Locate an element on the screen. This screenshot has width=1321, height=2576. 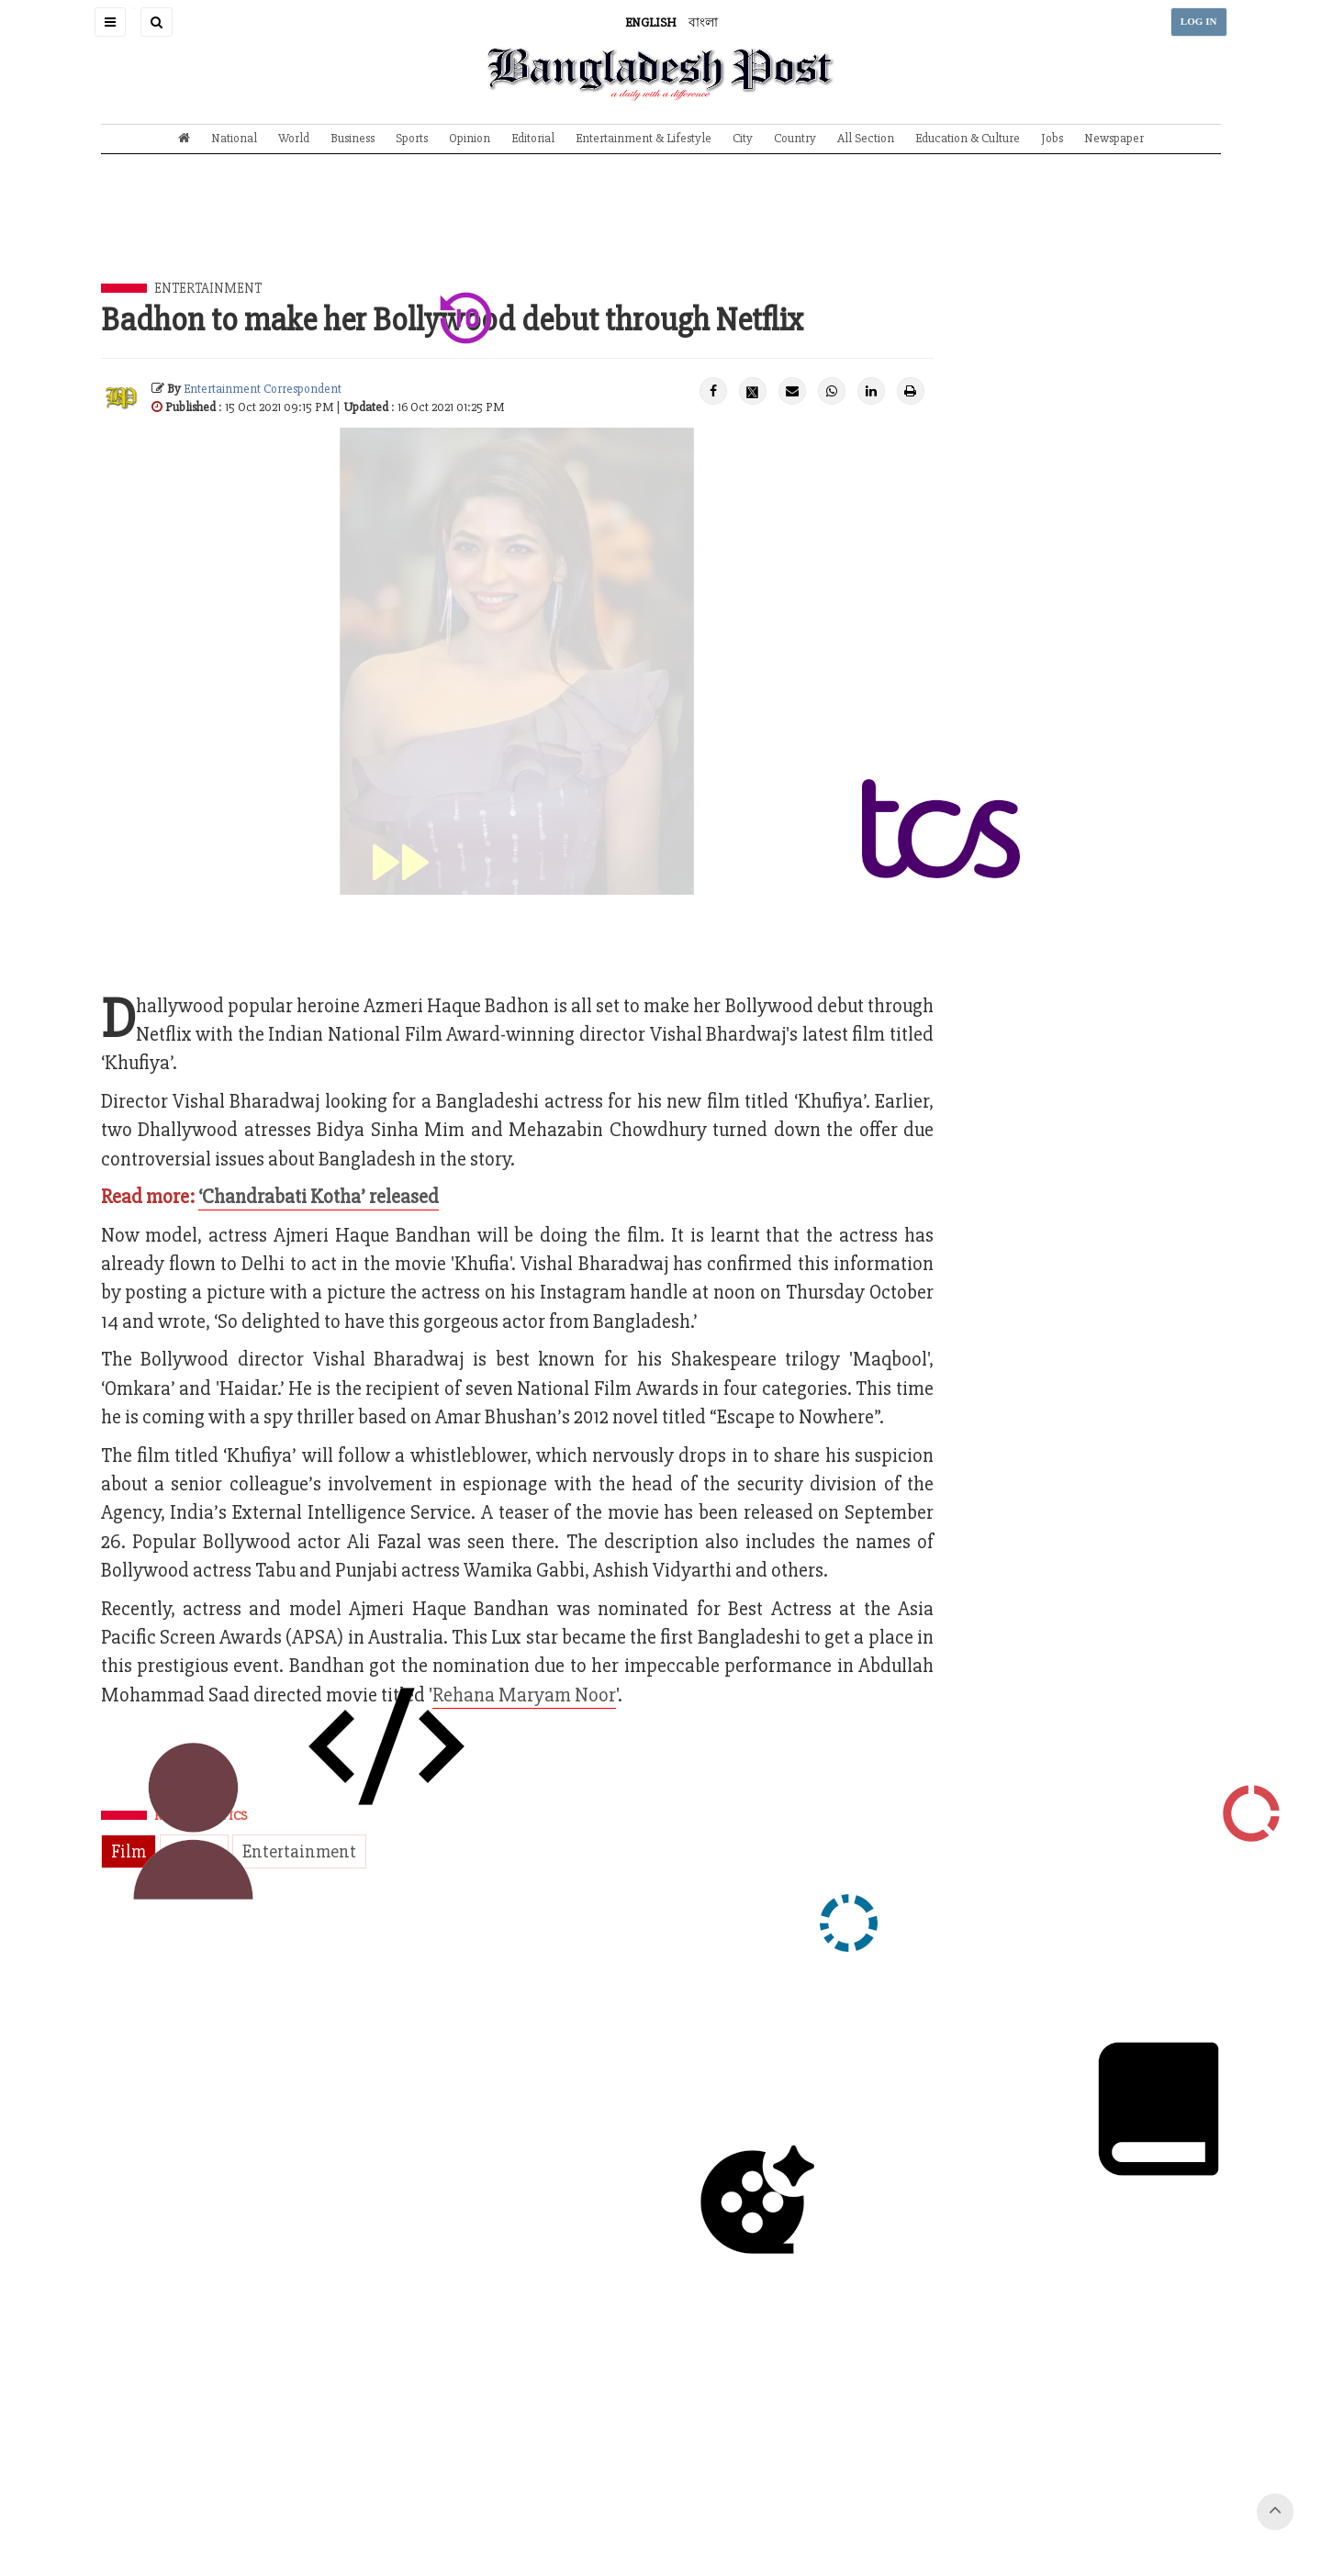
fast forward media playback is located at coordinates (398, 862).